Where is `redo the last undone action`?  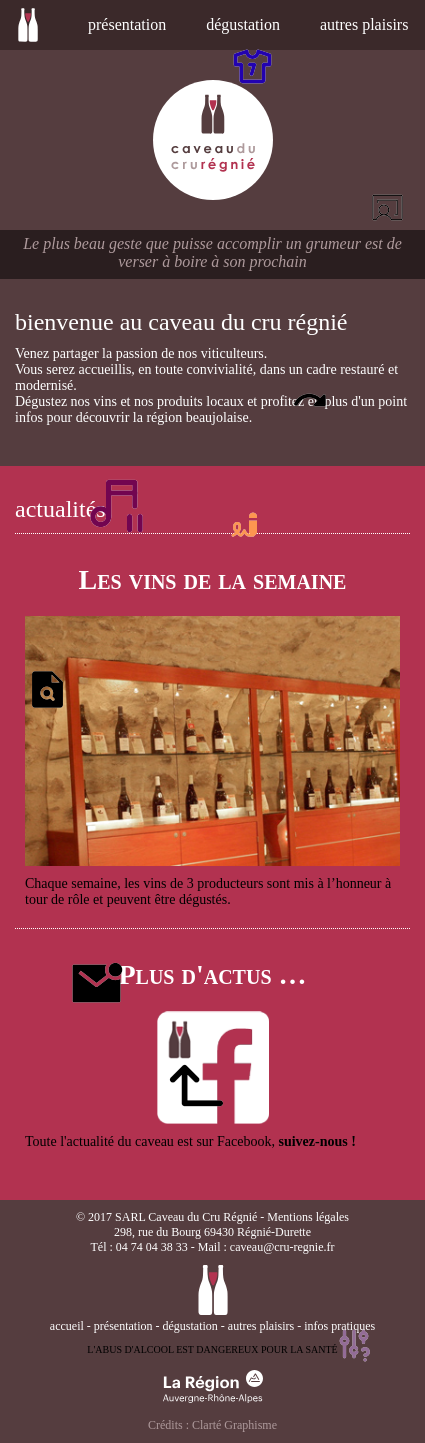
redo the last undone action is located at coordinates (310, 400).